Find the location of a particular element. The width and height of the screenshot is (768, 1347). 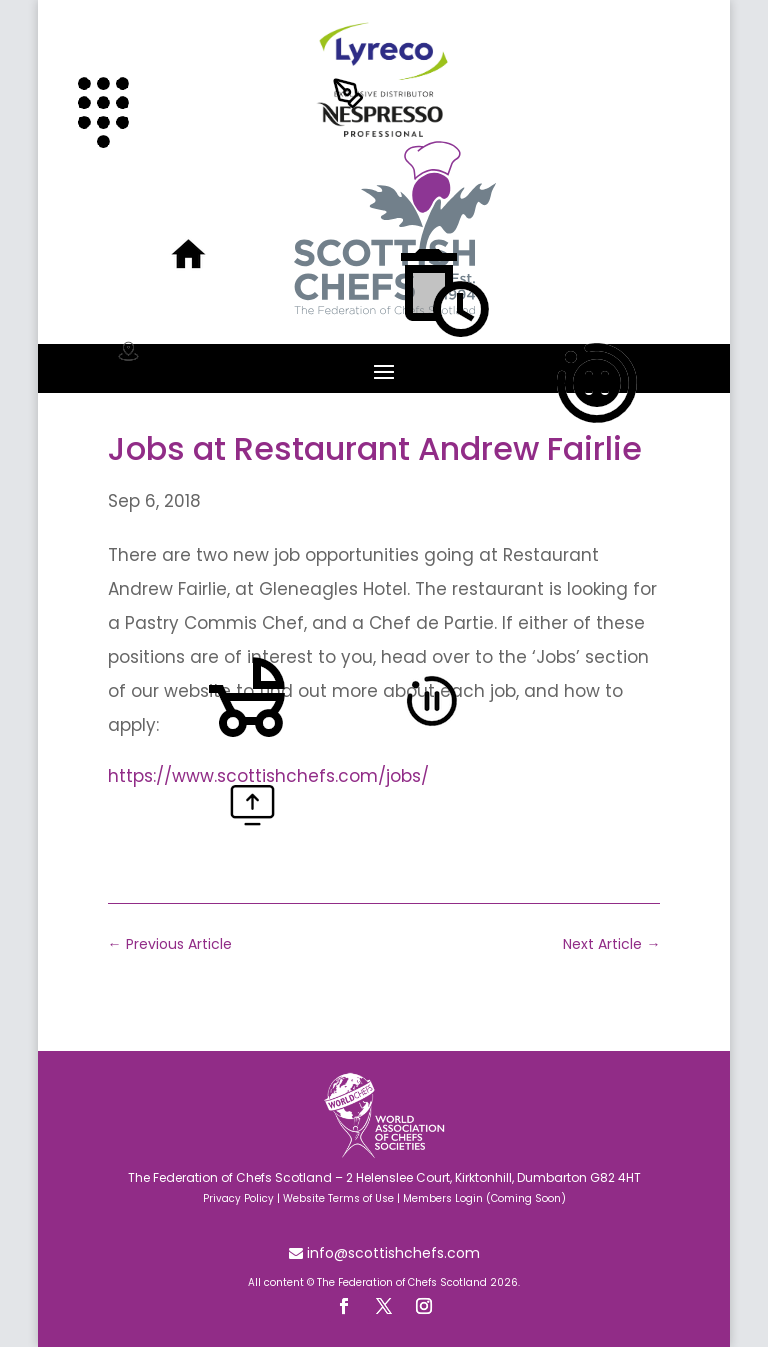

navigate to home screen is located at coordinates (188, 254).